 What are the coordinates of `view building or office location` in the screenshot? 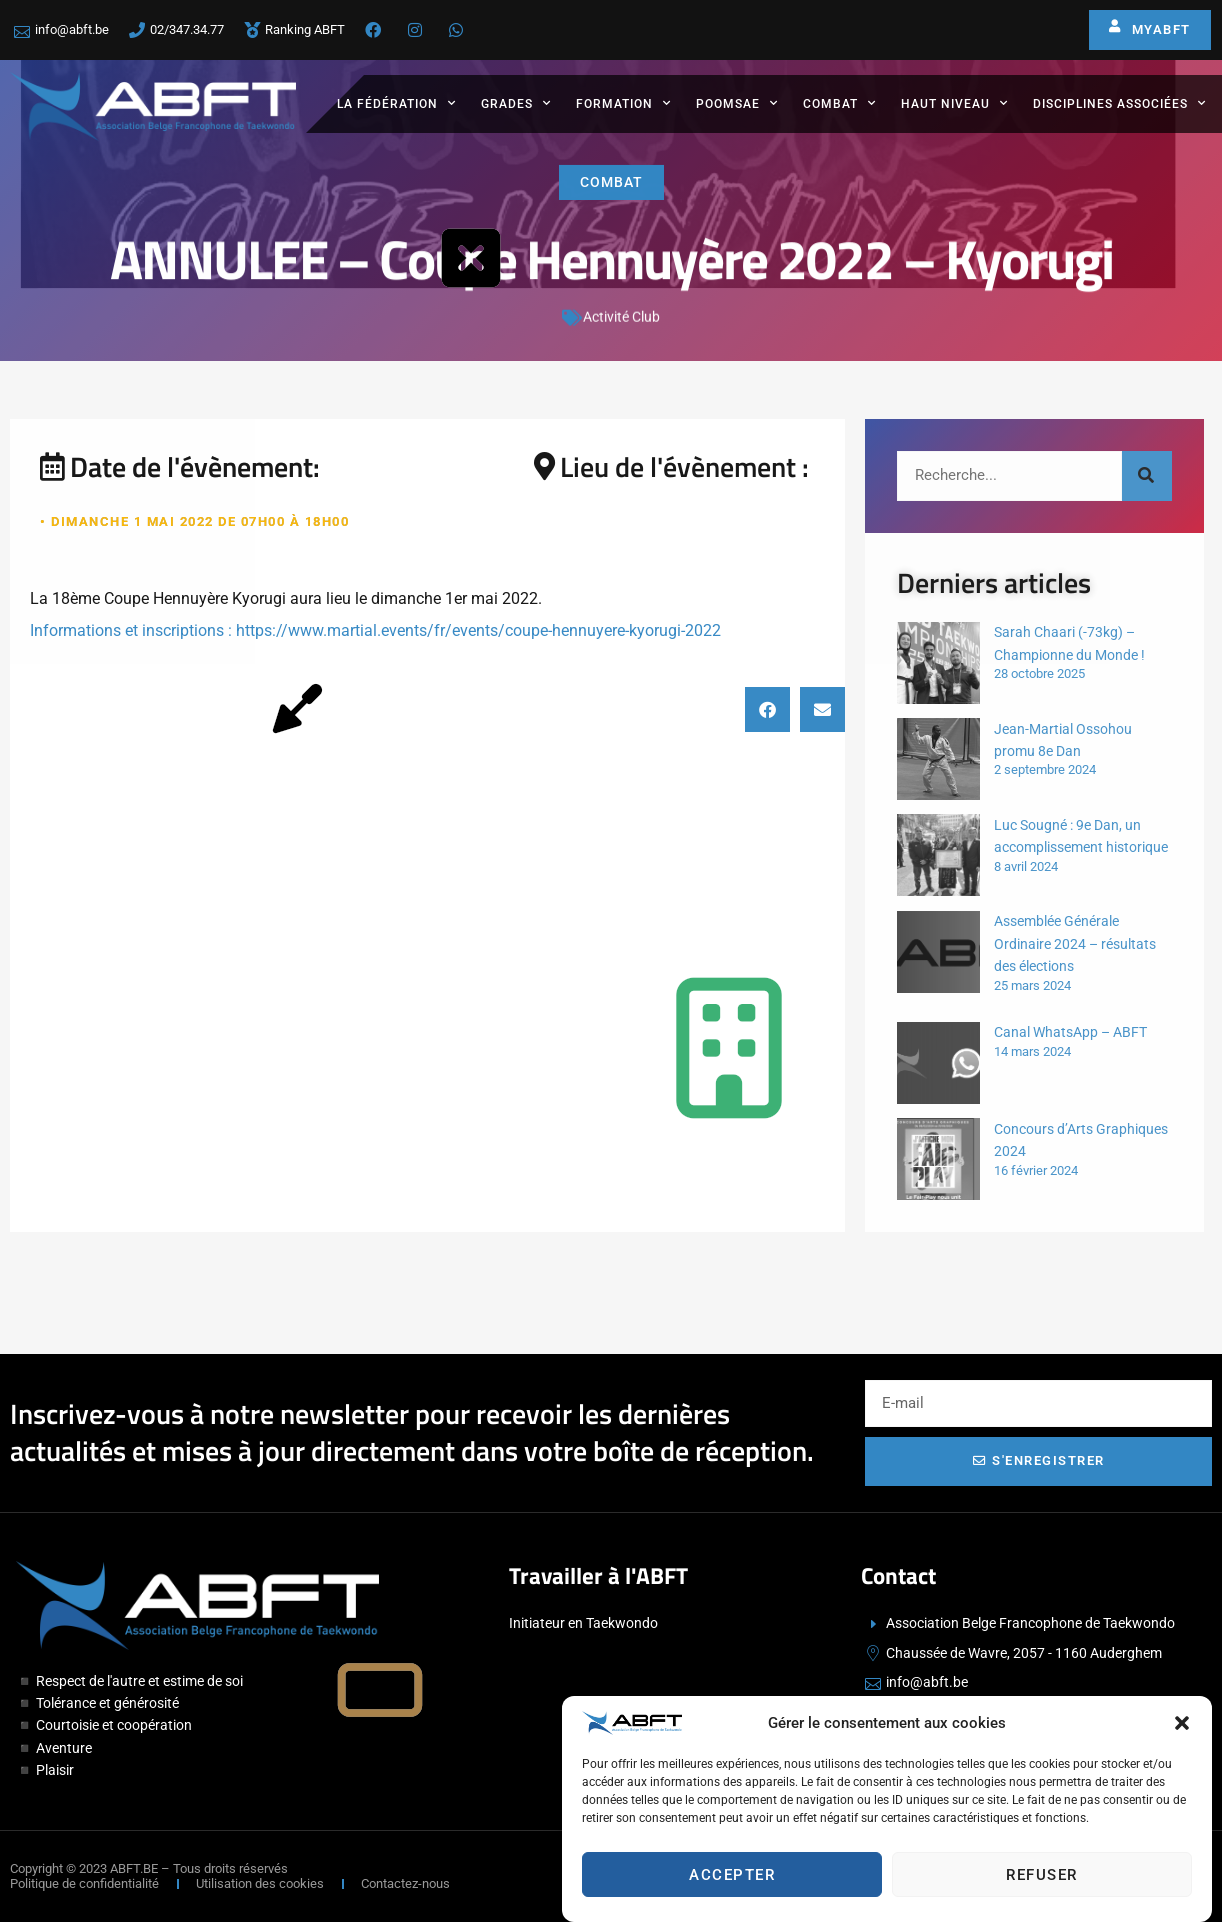 It's located at (729, 1048).